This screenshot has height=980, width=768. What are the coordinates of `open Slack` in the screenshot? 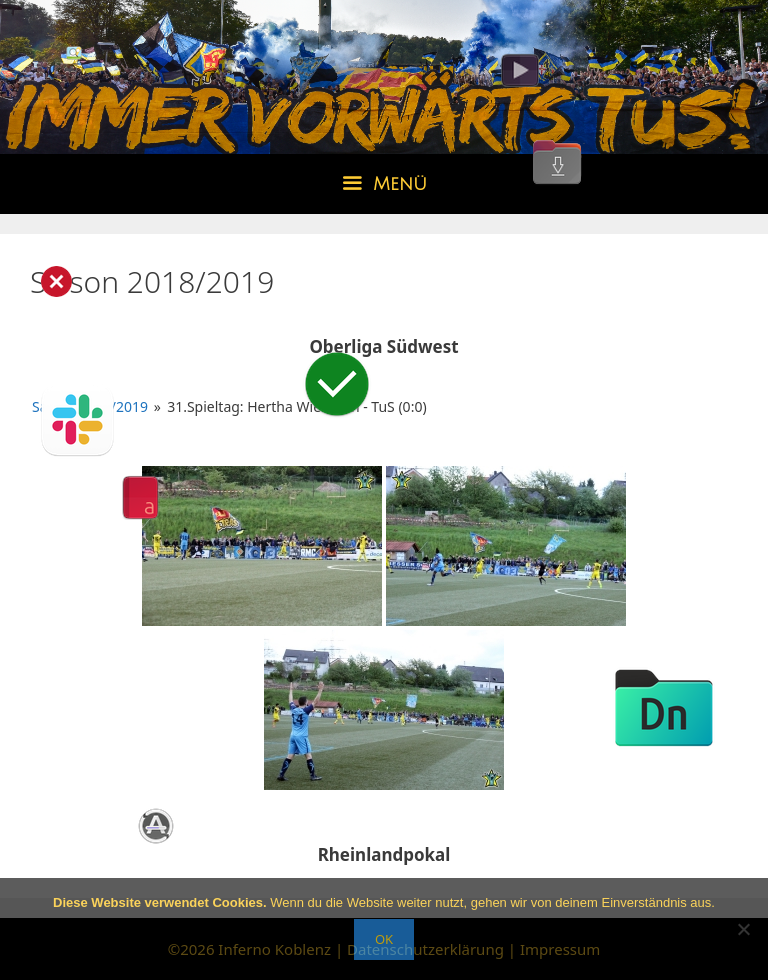 It's located at (77, 419).